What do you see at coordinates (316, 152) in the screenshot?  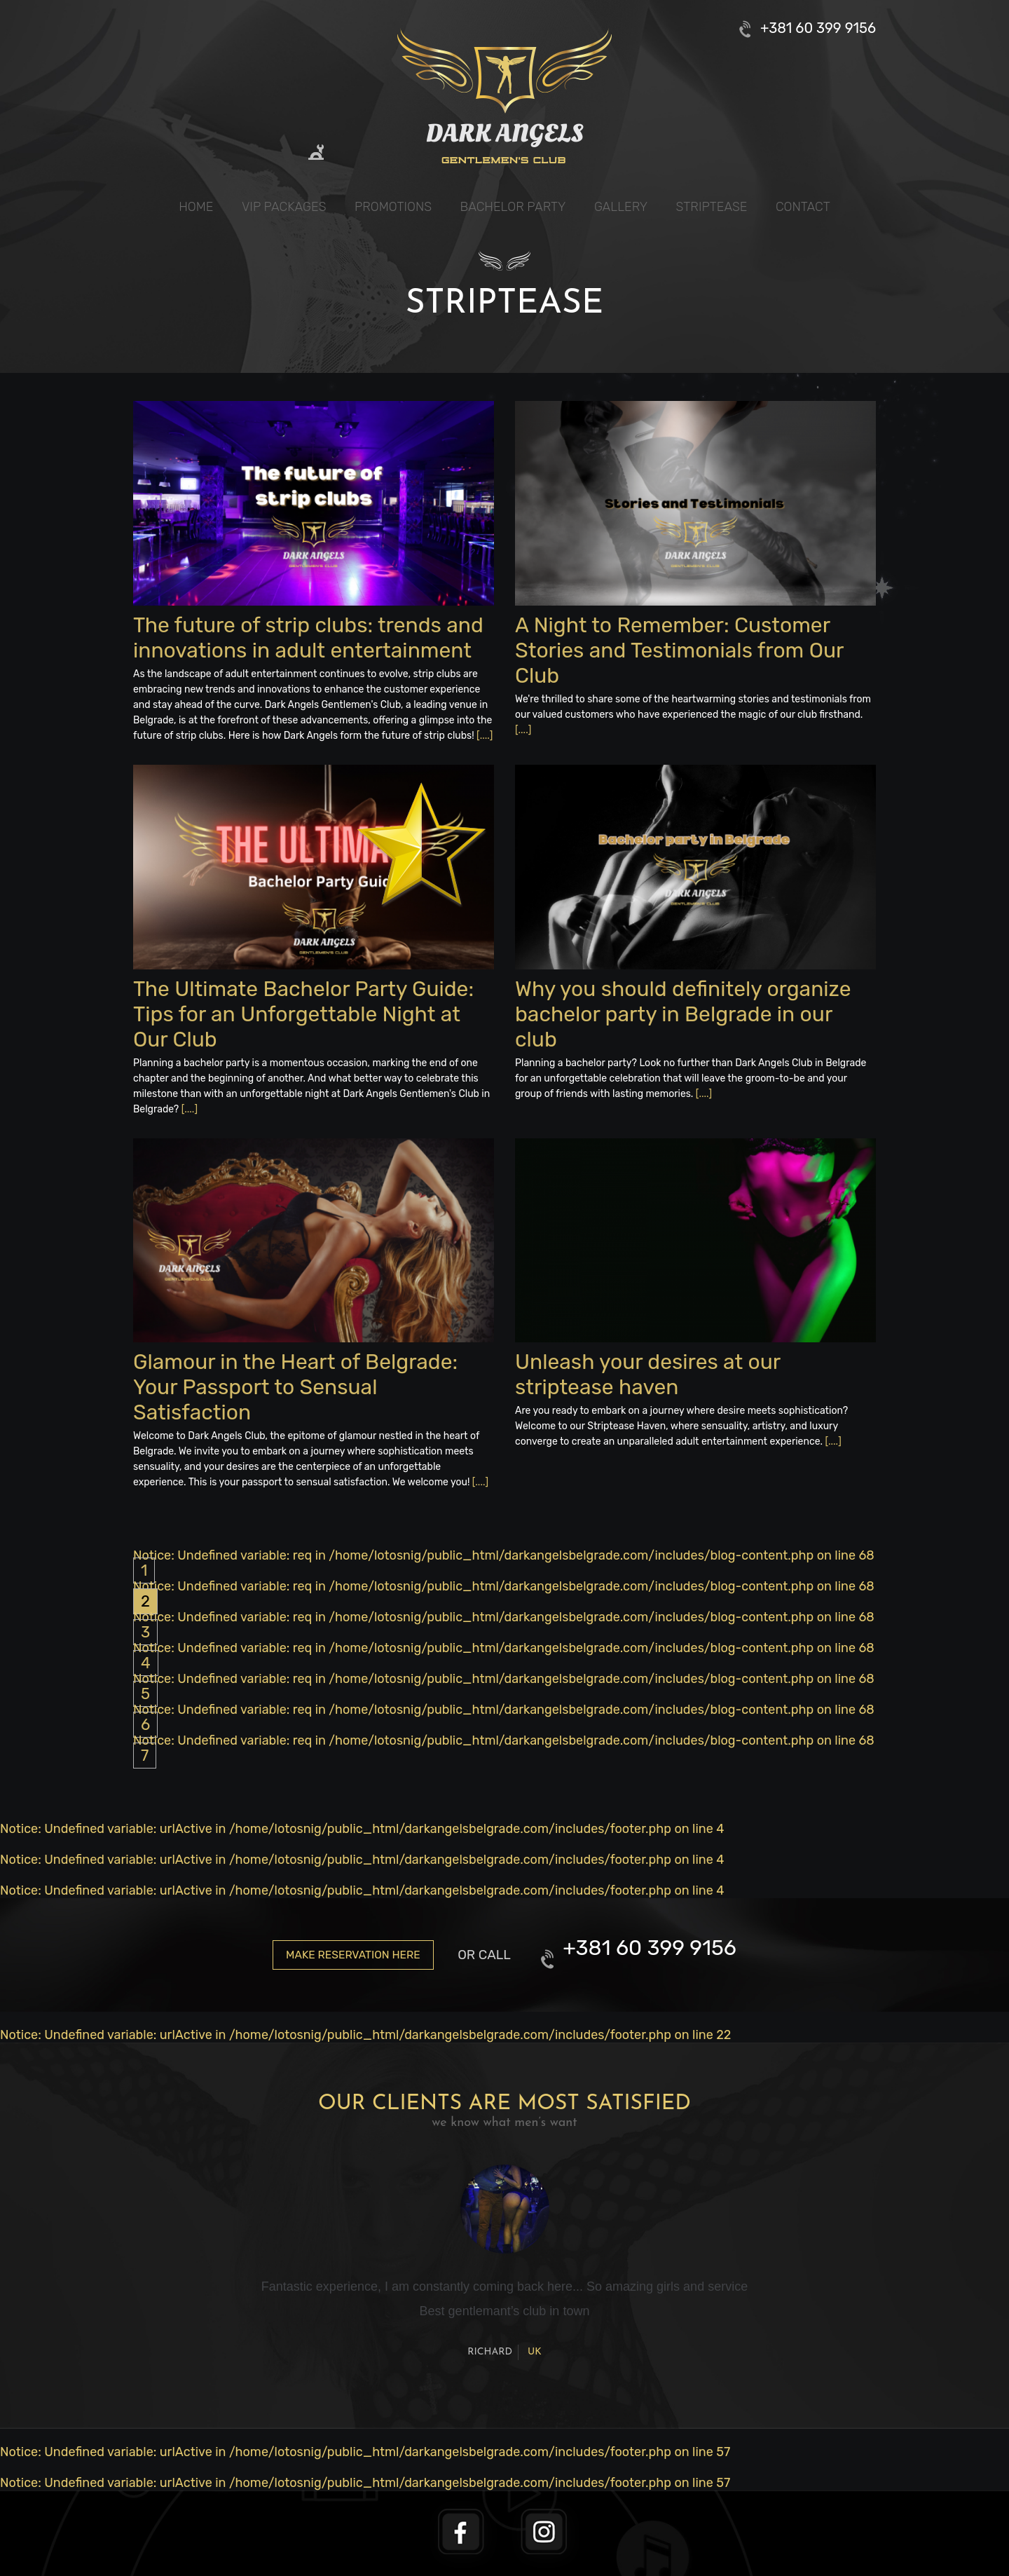 I see `access engineering or technical tools` at bounding box center [316, 152].